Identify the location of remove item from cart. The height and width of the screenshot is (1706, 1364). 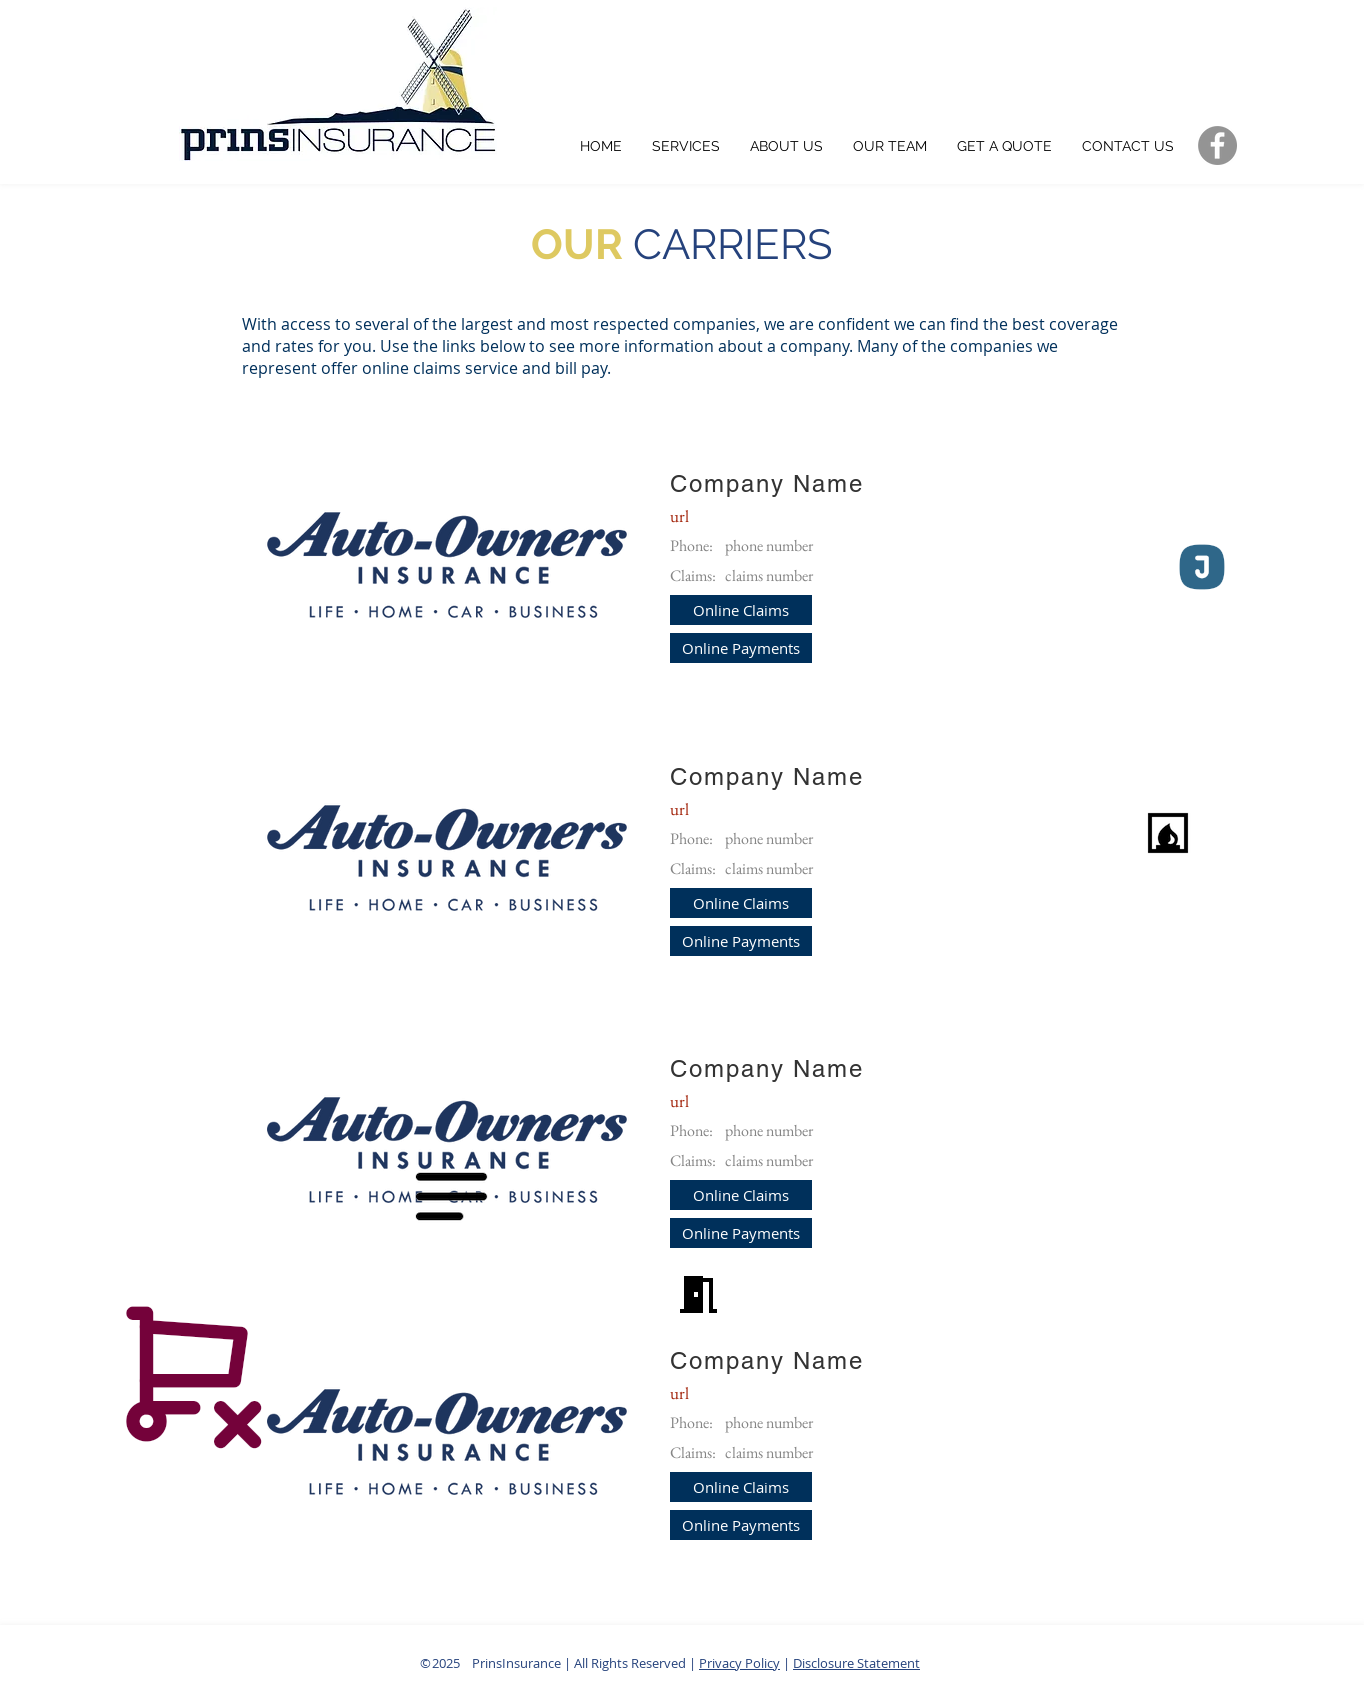
(187, 1374).